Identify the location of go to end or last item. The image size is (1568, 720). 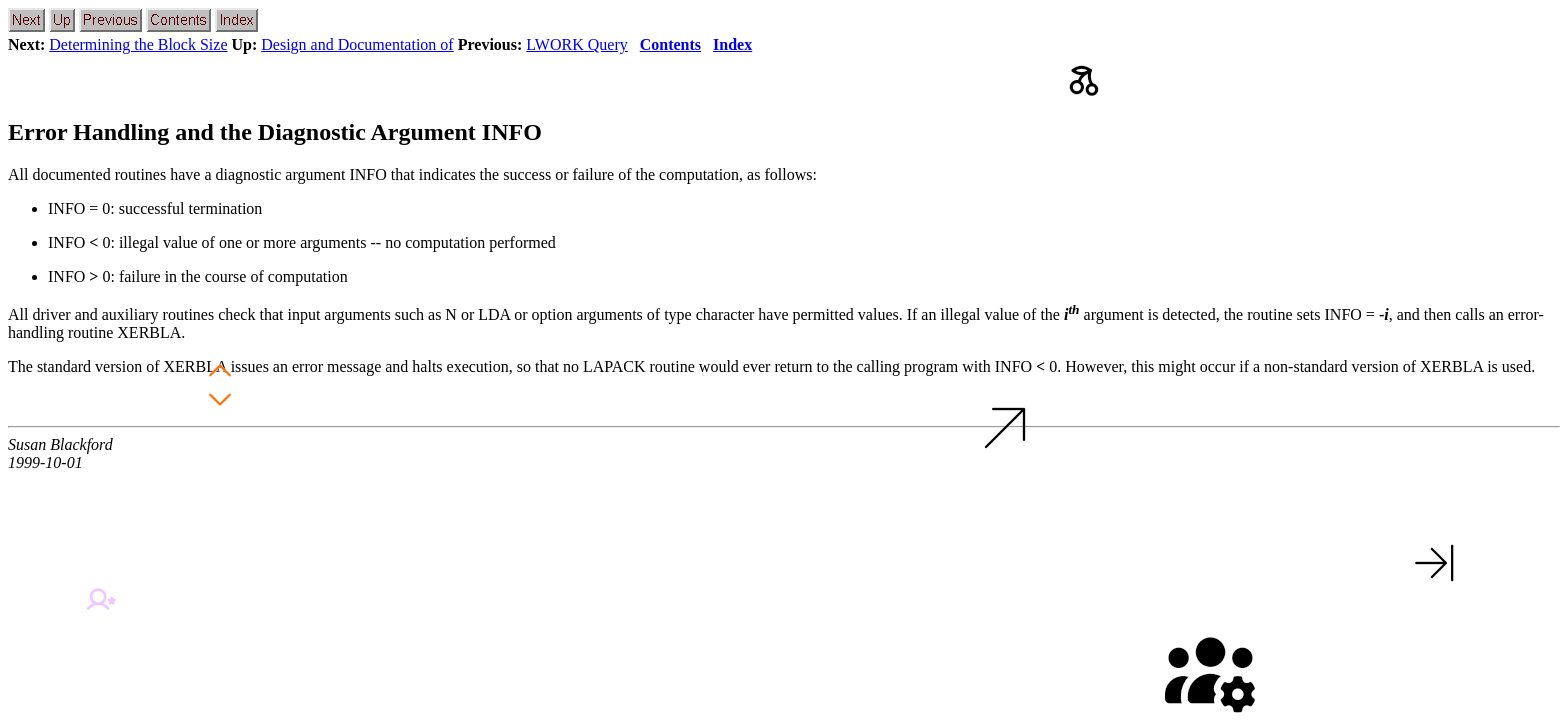
(1435, 563).